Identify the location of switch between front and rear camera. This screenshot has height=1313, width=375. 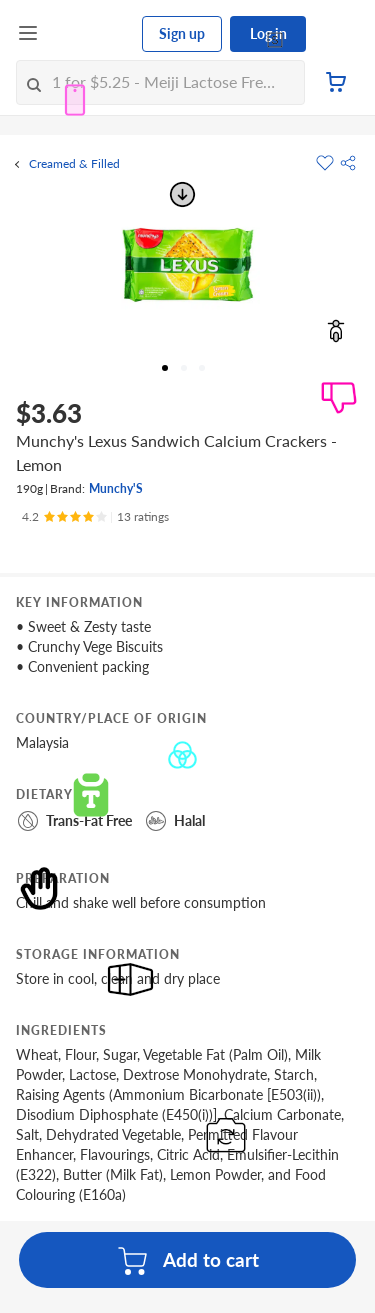
(226, 1136).